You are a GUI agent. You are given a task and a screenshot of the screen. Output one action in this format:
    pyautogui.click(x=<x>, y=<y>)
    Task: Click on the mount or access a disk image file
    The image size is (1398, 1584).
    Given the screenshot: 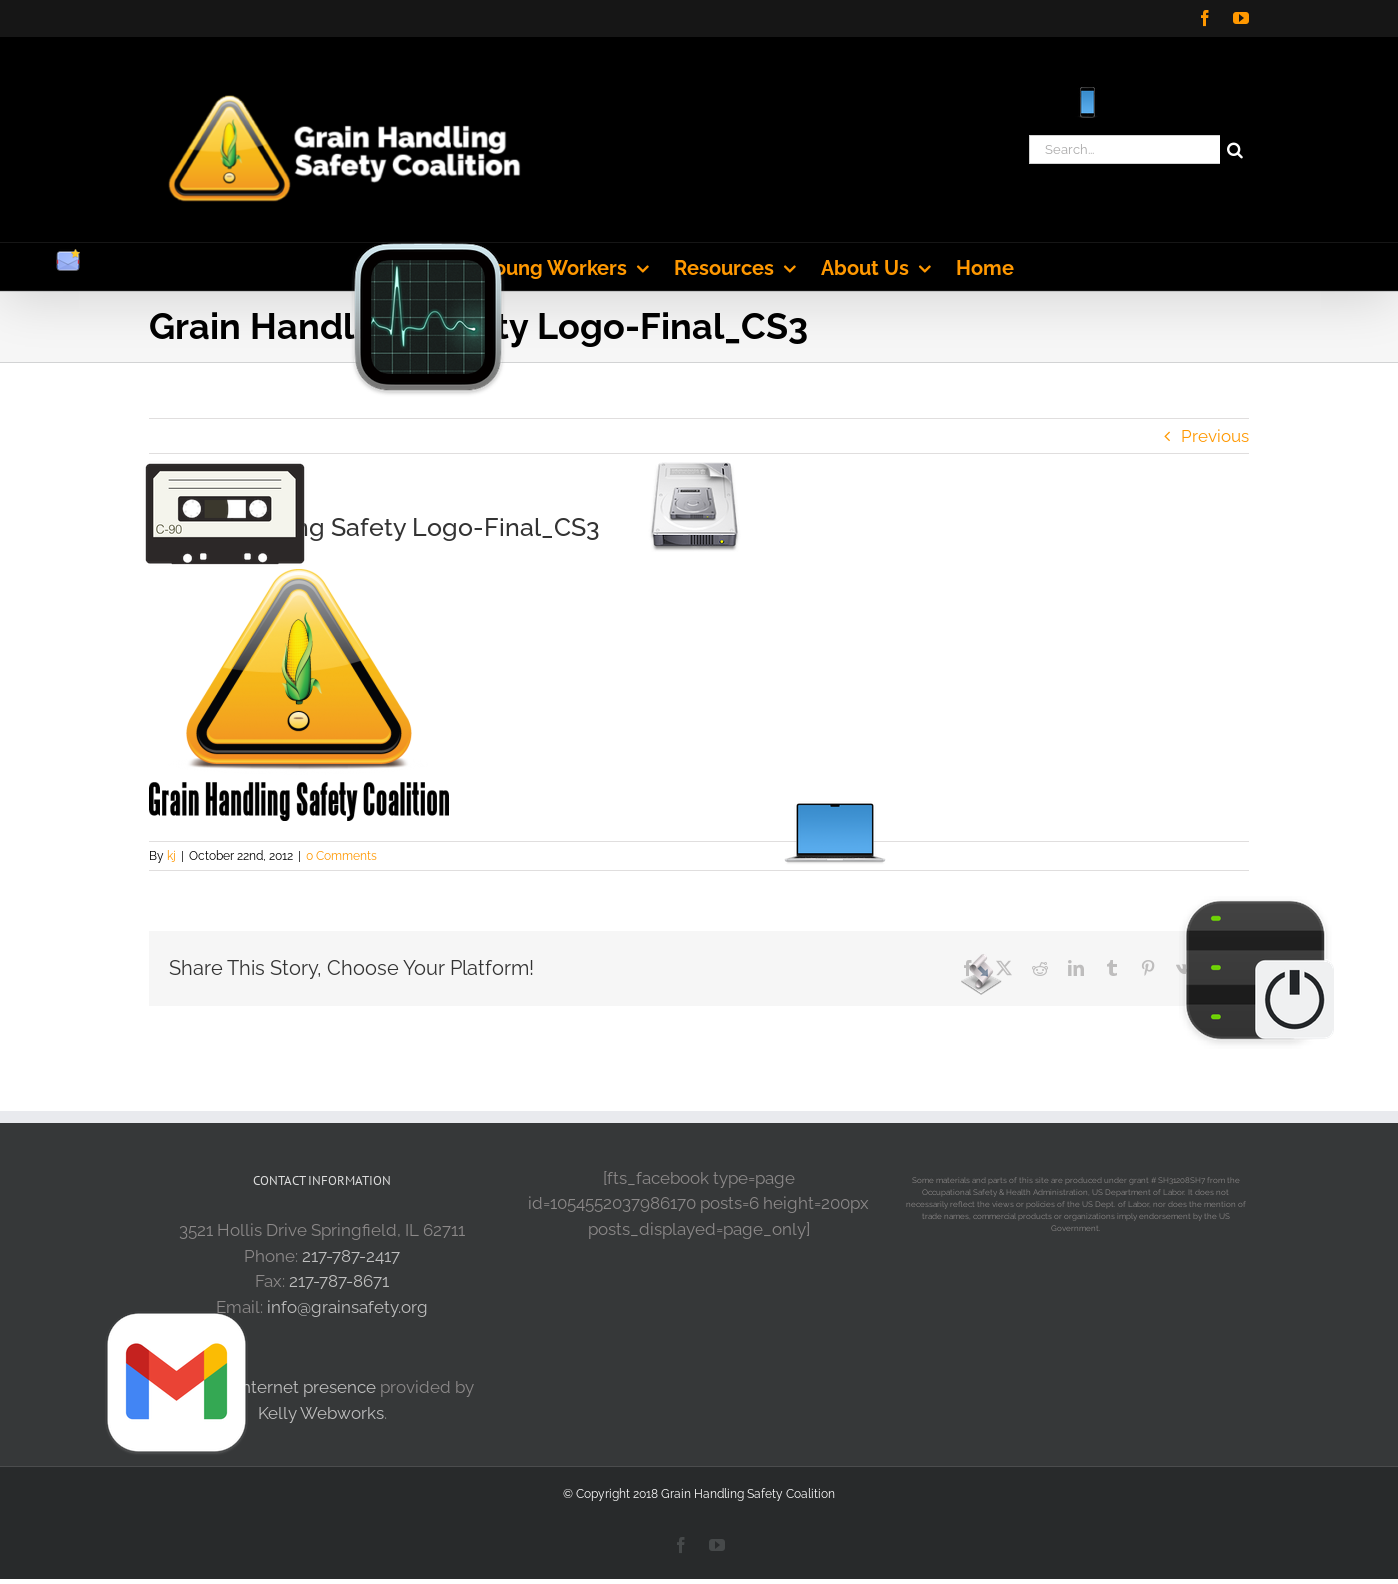 What is the action you would take?
    pyautogui.click(x=693, y=504)
    